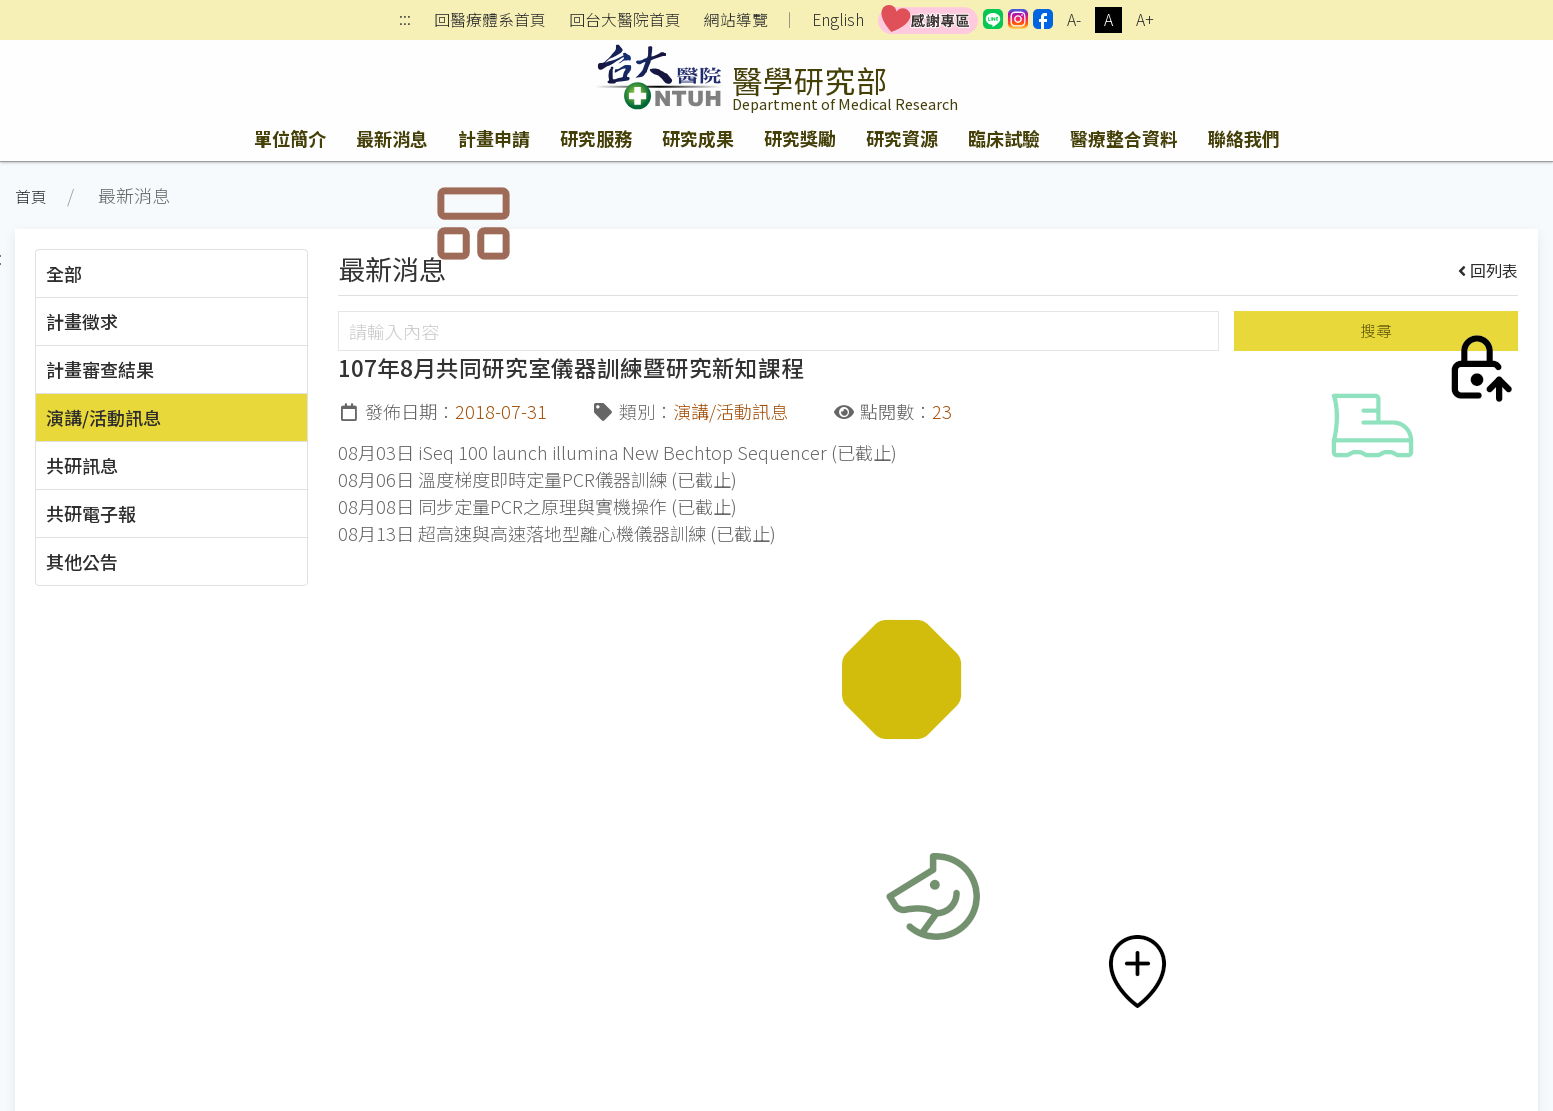  Describe the element at coordinates (1137, 971) in the screenshot. I see `add a new location pin` at that location.